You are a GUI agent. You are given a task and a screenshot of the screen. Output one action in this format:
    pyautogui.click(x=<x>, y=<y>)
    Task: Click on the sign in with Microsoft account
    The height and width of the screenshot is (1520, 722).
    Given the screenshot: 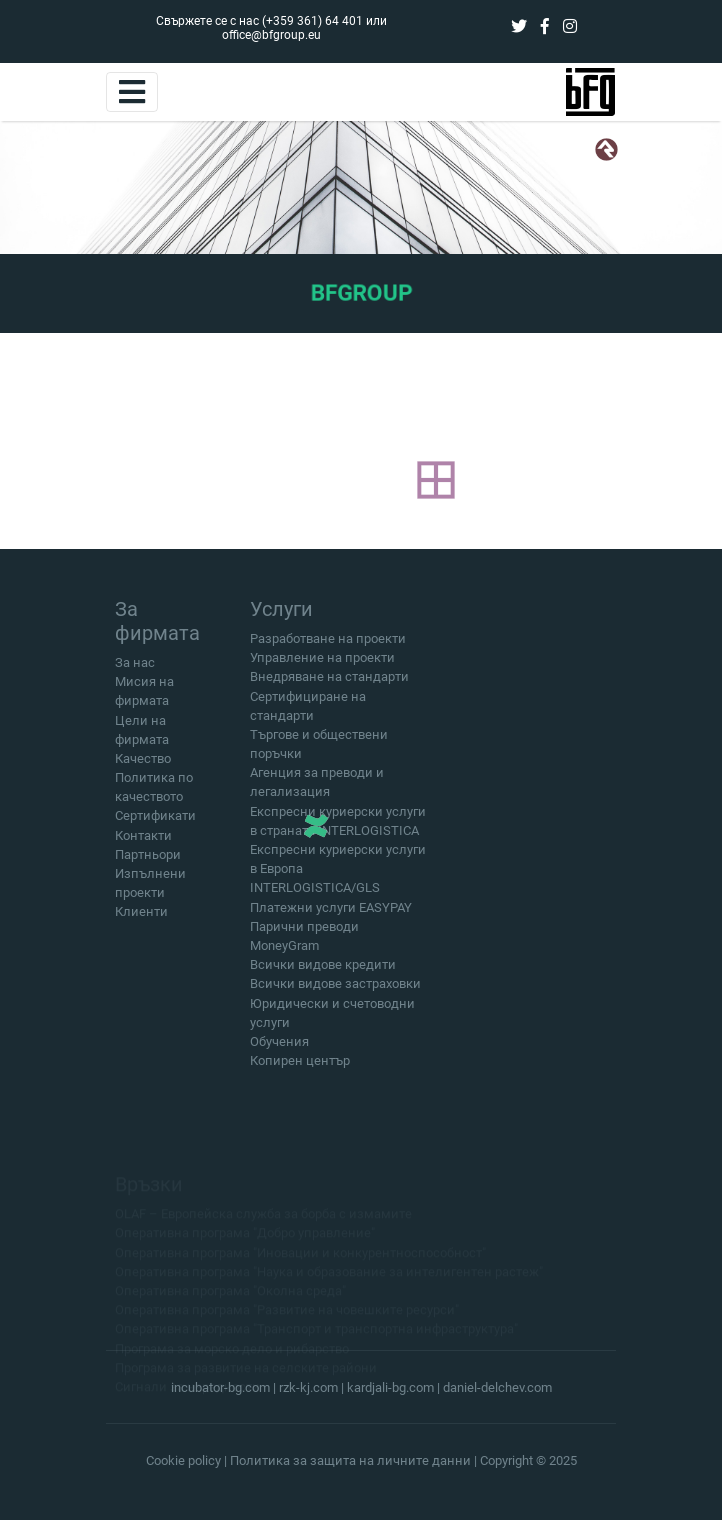 What is the action you would take?
    pyautogui.click(x=436, y=480)
    